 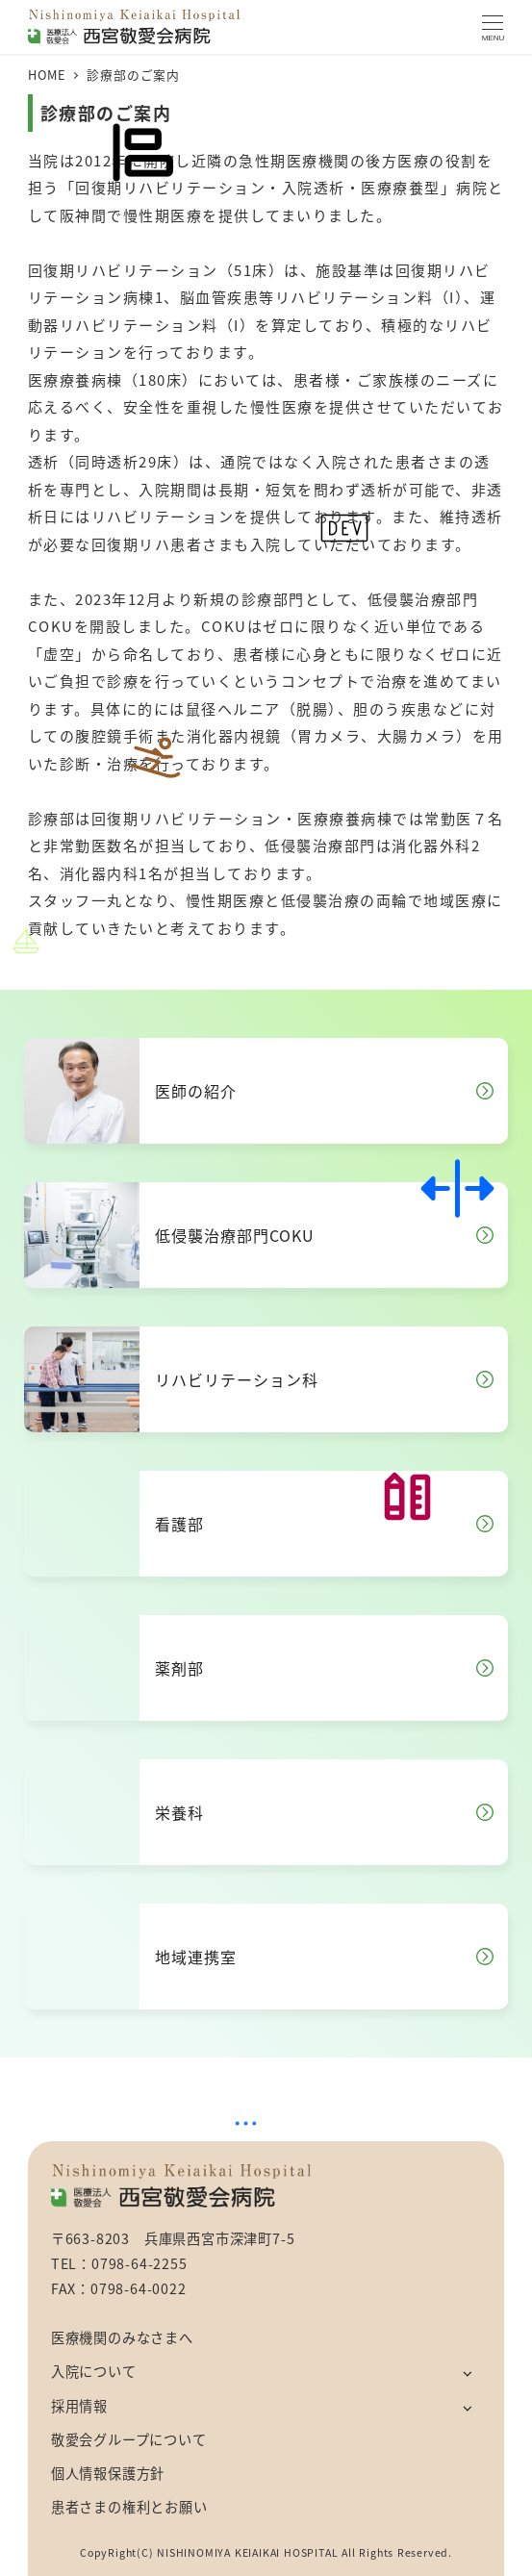 What do you see at coordinates (344, 528) in the screenshot?
I see `visit dev.to community profile` at bounding box center [344, 528].